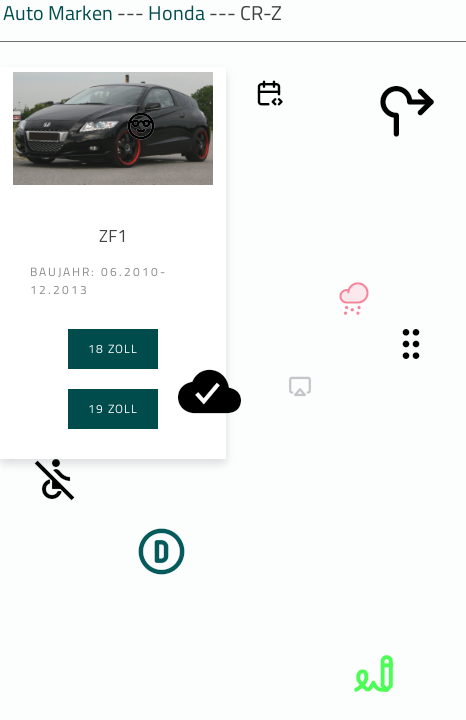  Describe the element at coordinates (141, 126) in the screenshot. I see `select nerd or geeky mood/reaction` at that location.